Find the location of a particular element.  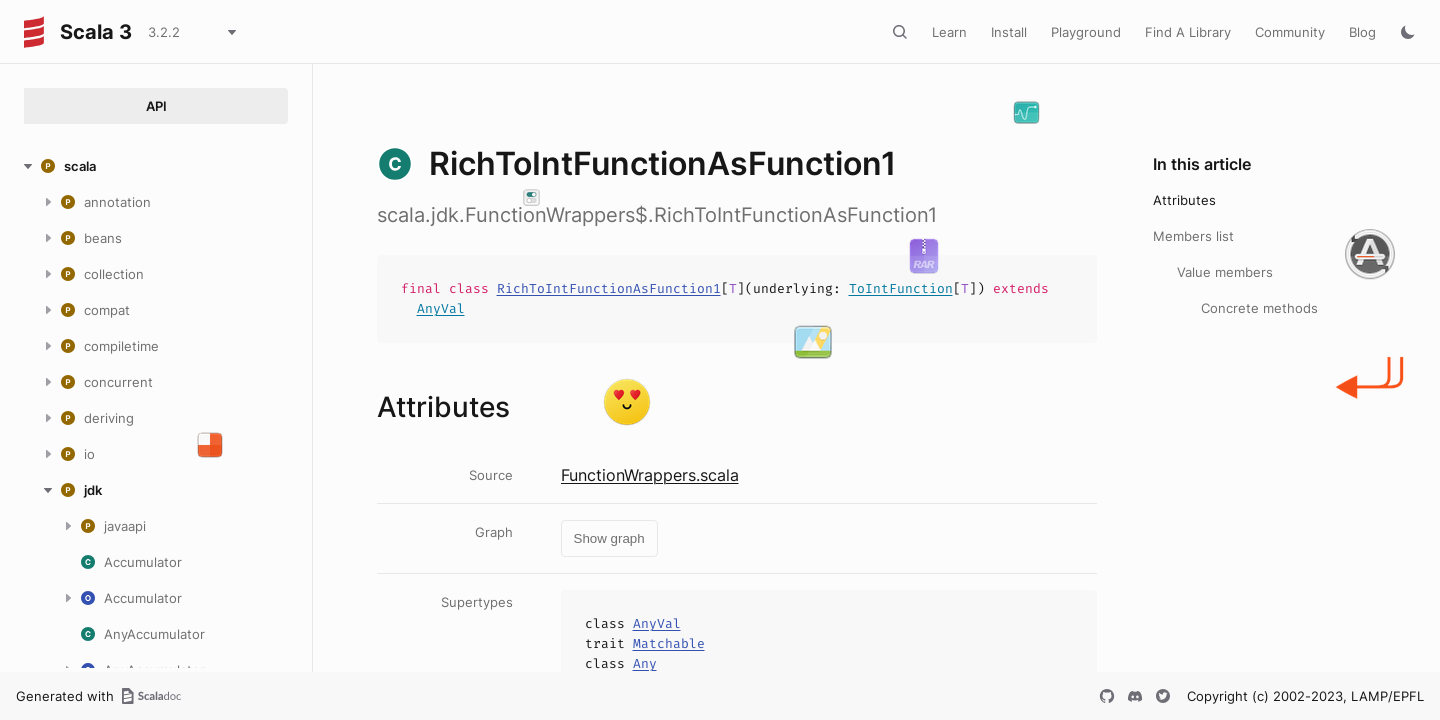

open gnome tweaks settings is located at coordinates (531, 197).